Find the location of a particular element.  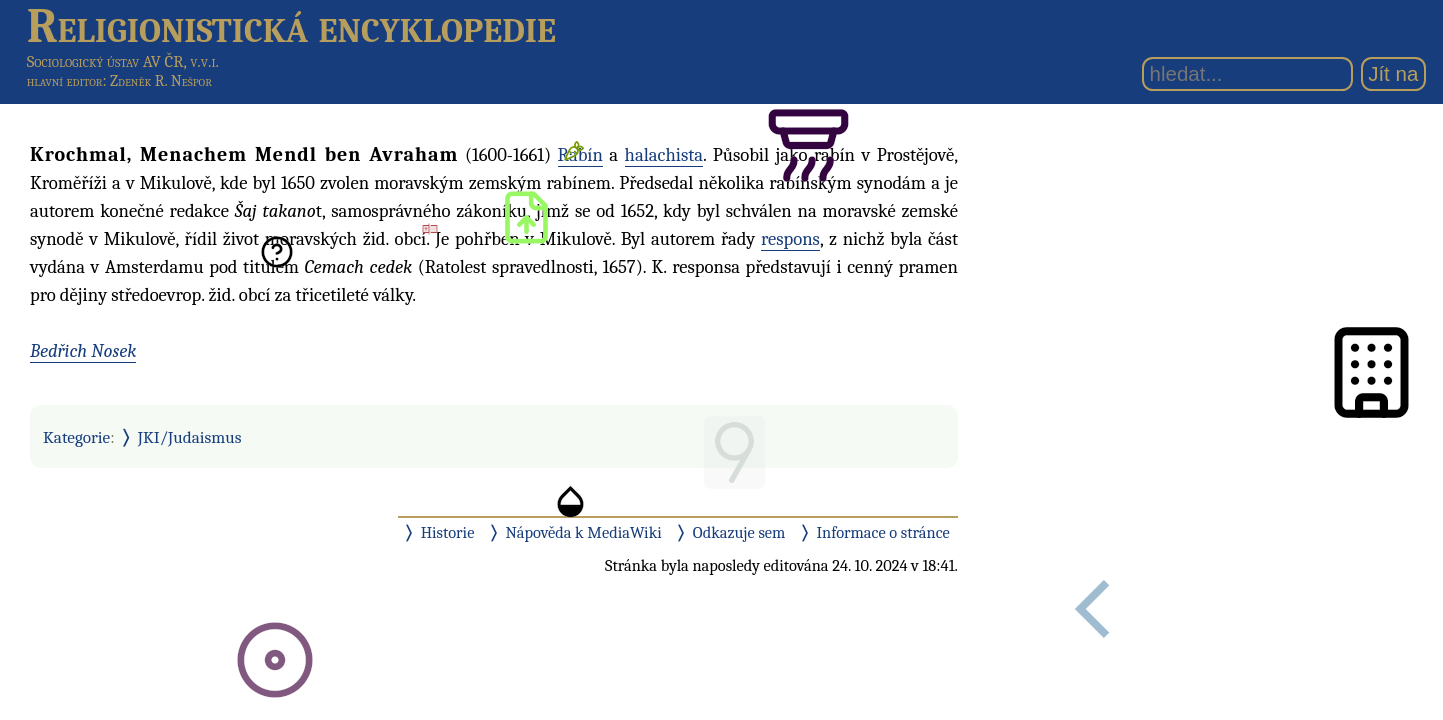

adjust transparency or opacity settings is located at coordinates (570, 501).